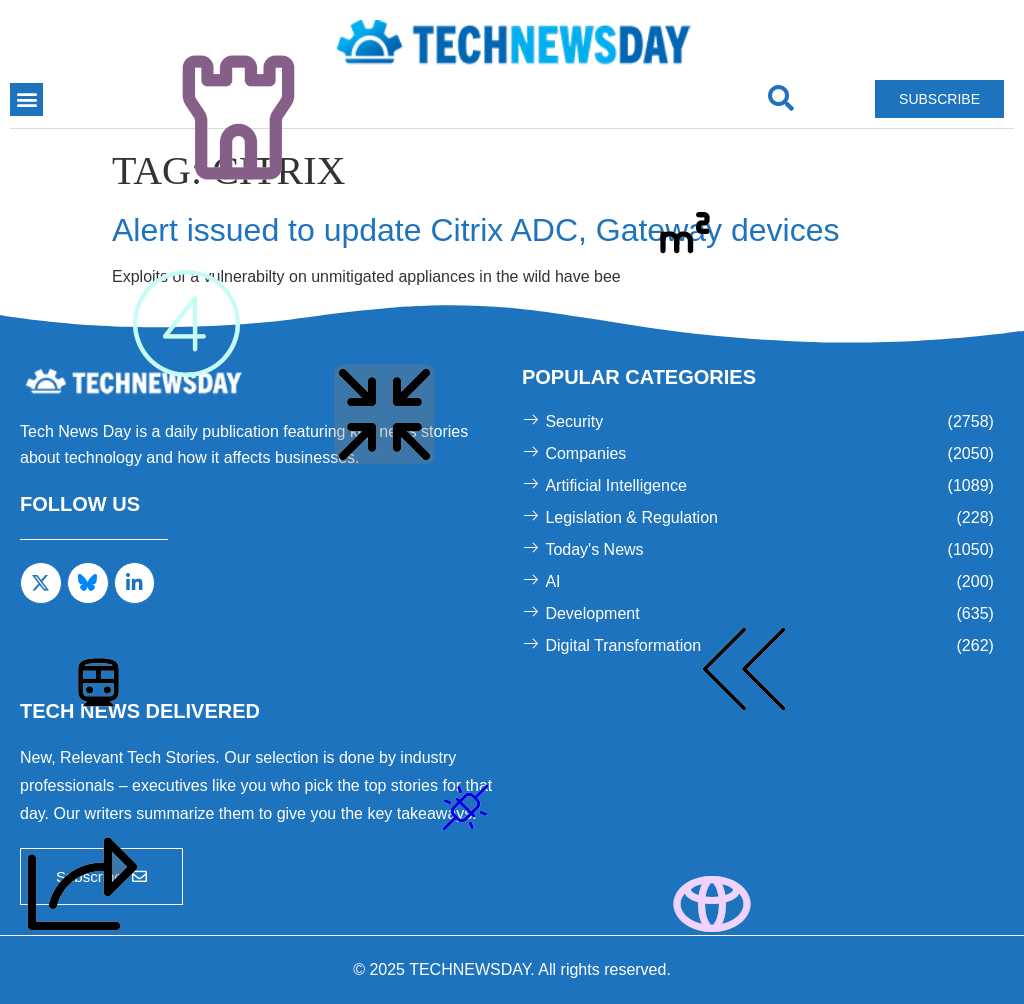  What do you see at coordinates (82, 879) in the screenshot?
I see `share this content with others` at bounding box center [82, 879].